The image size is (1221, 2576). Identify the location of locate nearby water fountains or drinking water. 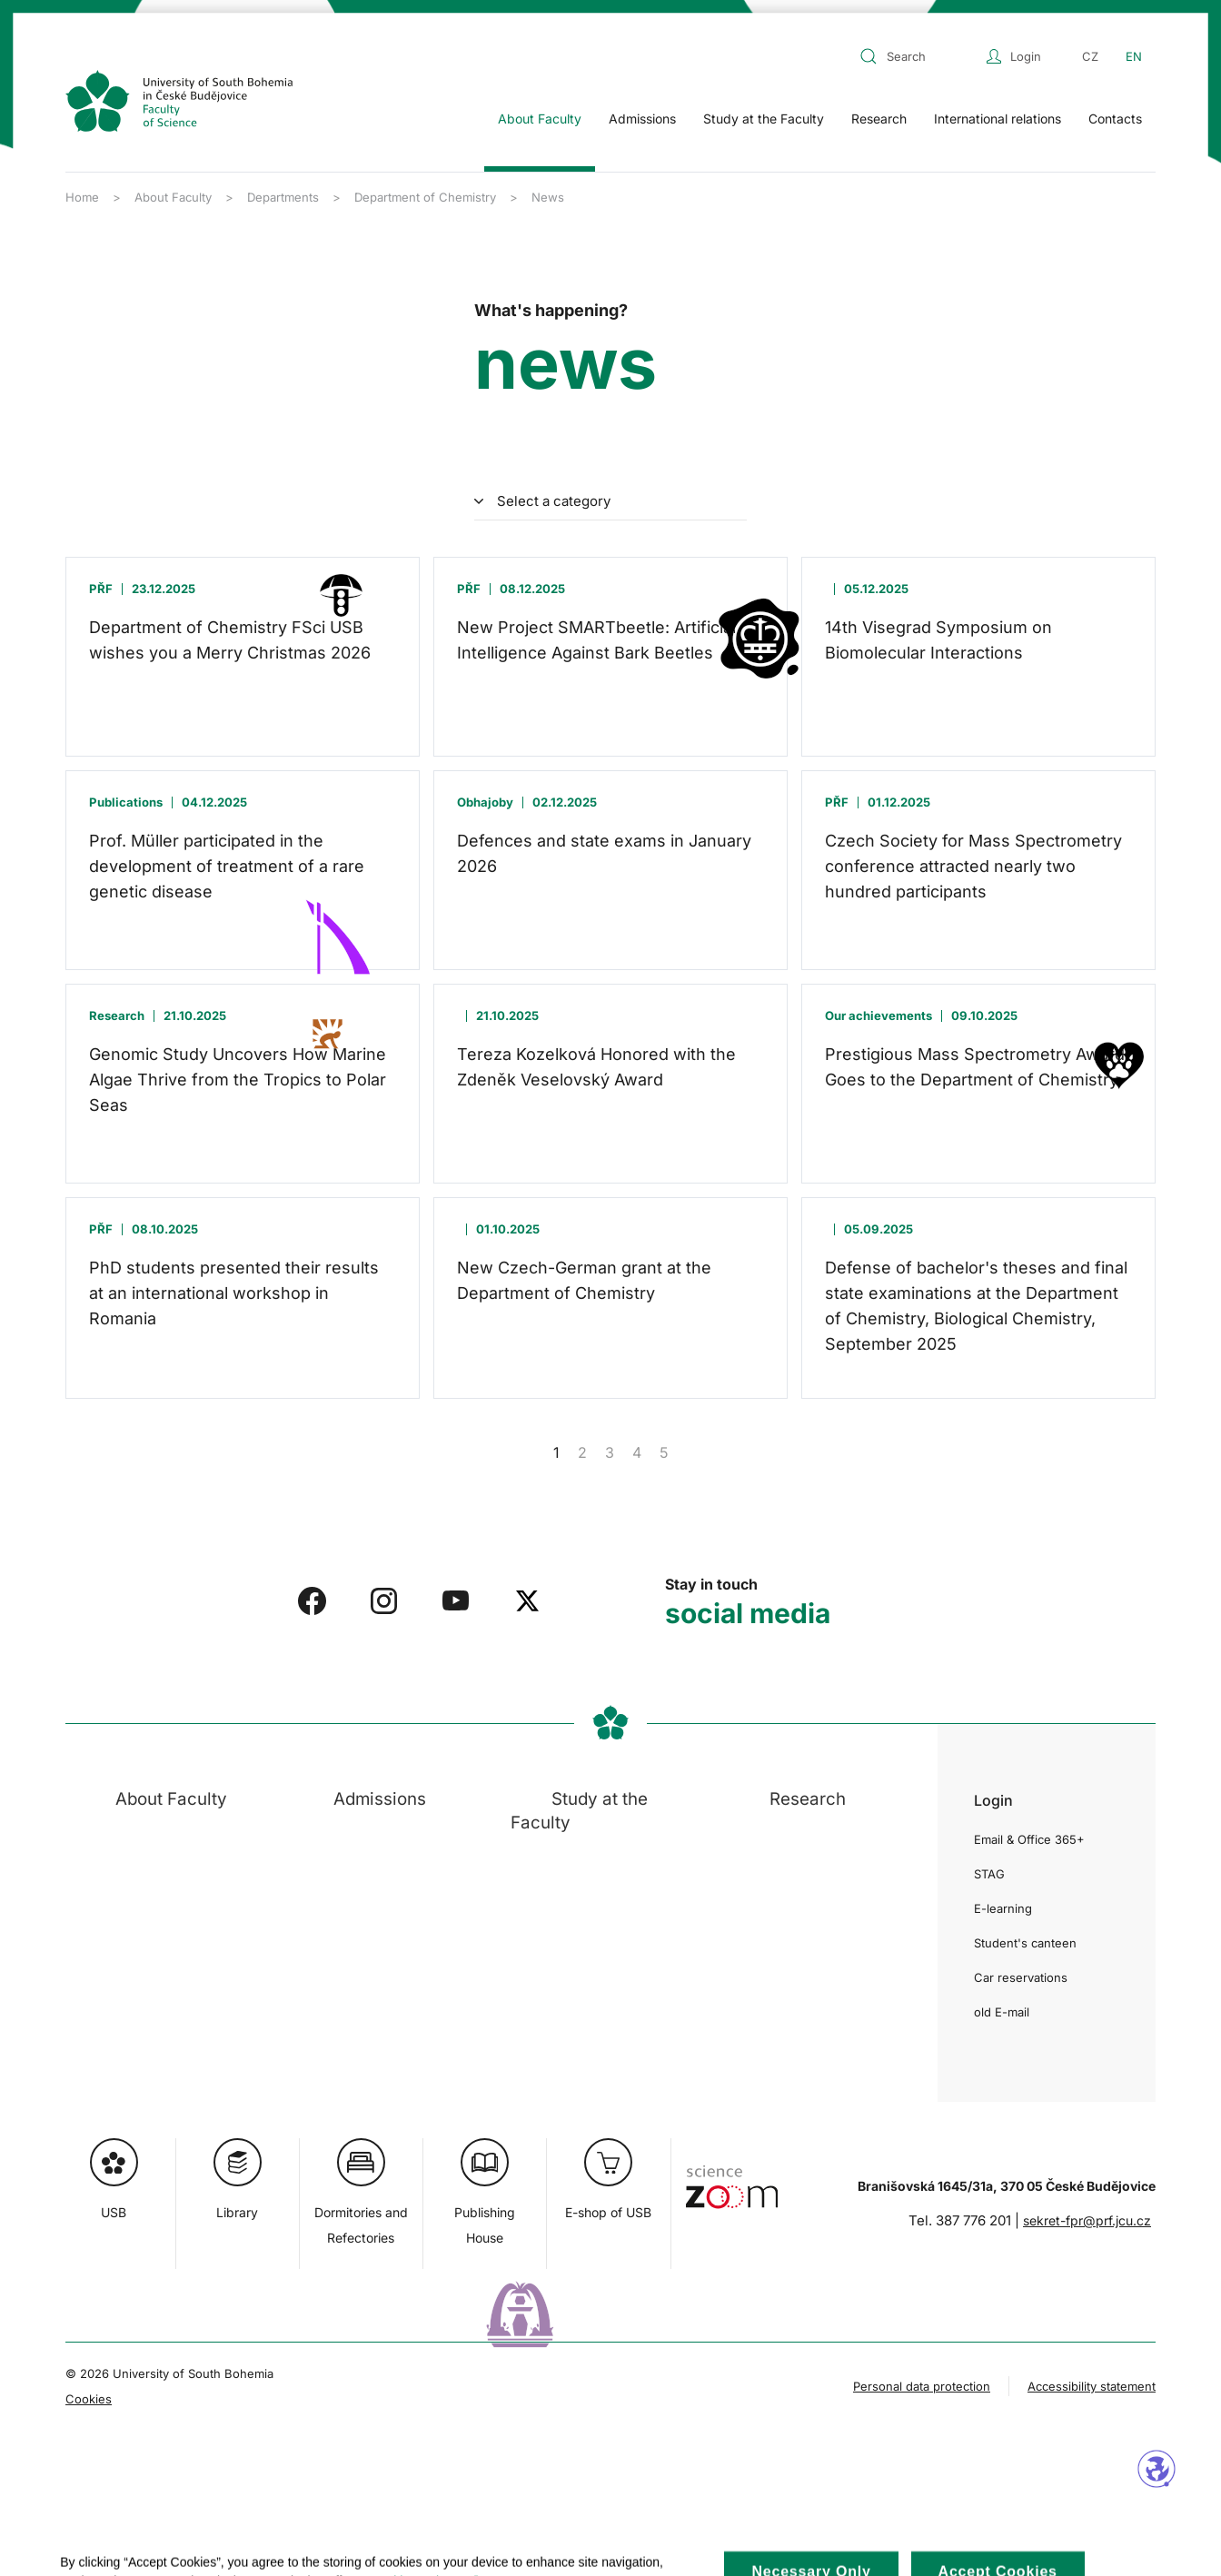
(520, 2314).